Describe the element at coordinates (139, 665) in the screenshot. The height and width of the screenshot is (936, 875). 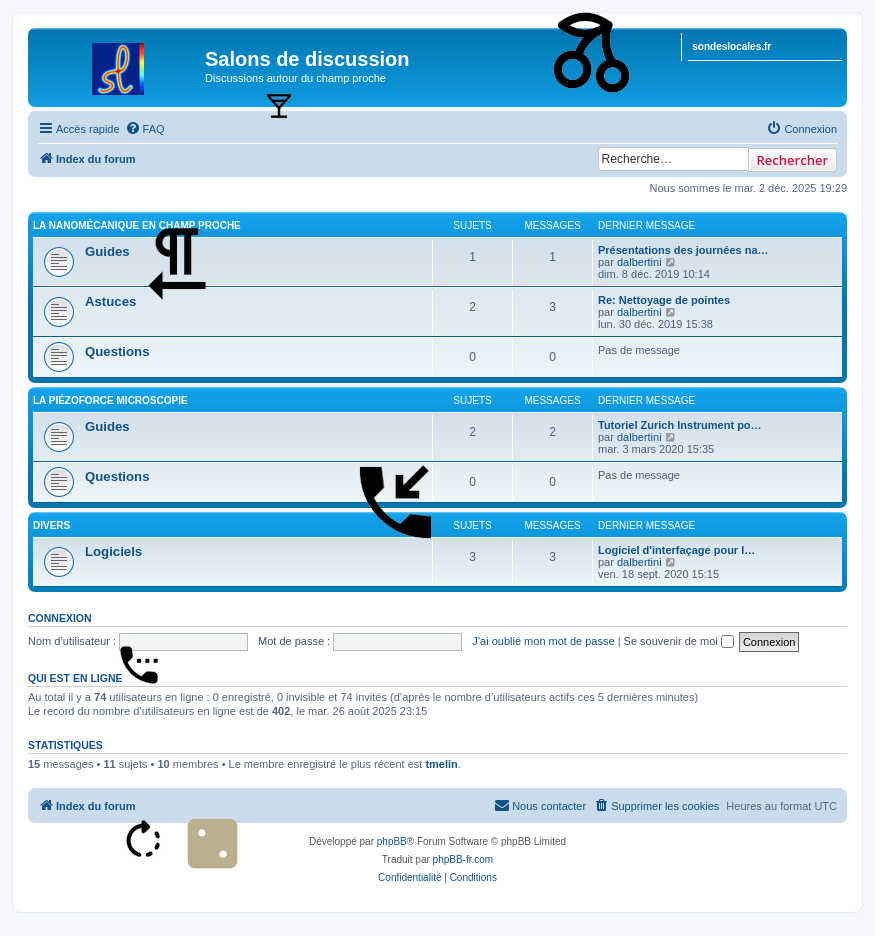
I see `access phone or call settings` at that location.